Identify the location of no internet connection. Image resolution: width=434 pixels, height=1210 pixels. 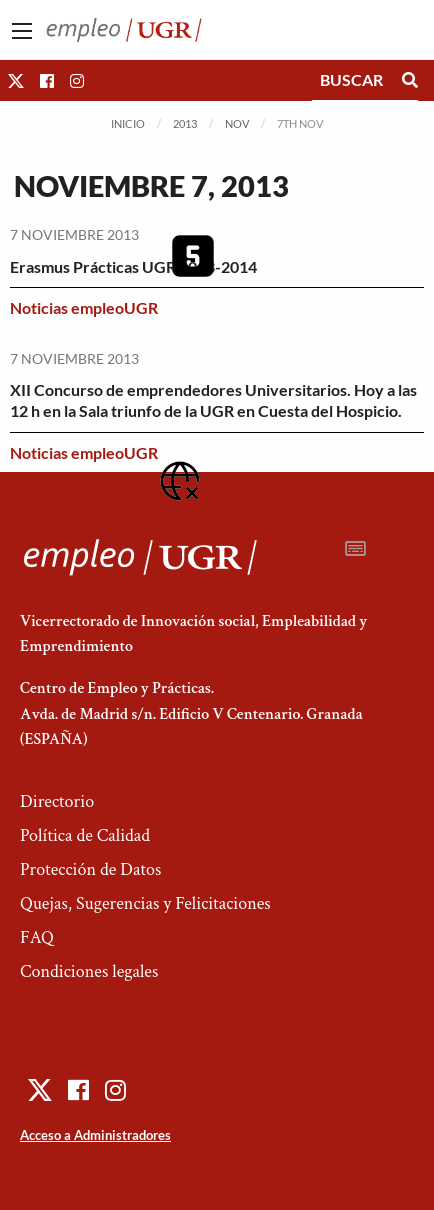
(180, 481).